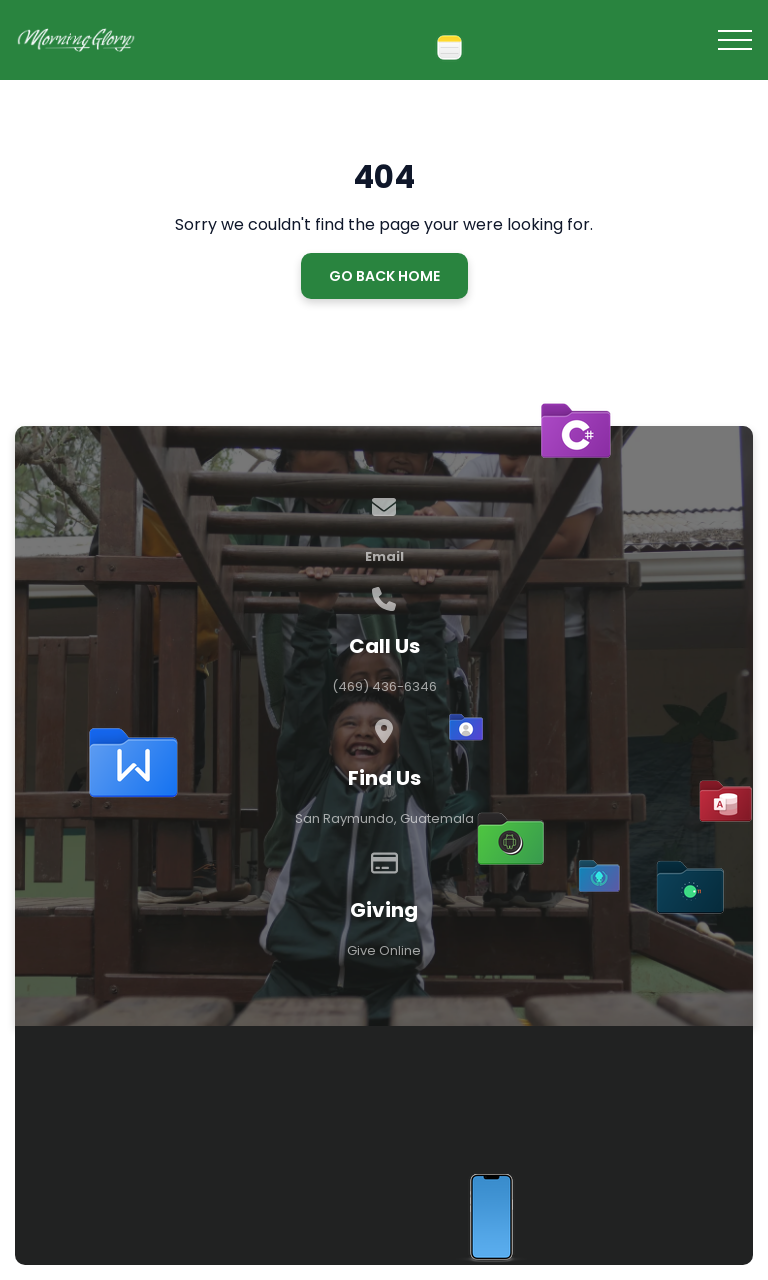 Image resolution: width=768 pixels, height=1280 pixels. I want to click on open android oreo system files folder, so click(510, 840).